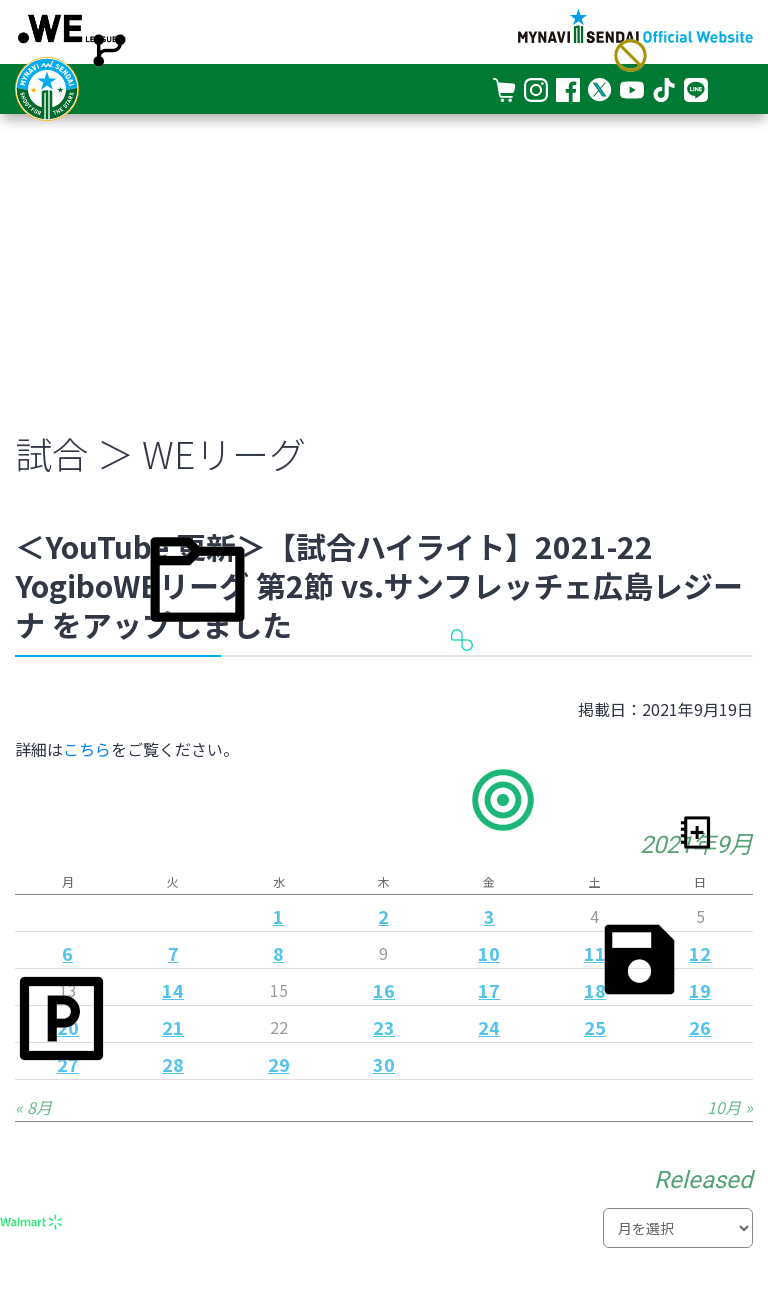 This screenshot has width=768, height=1294. I want to click on activate focus mode, so click(503, 800).